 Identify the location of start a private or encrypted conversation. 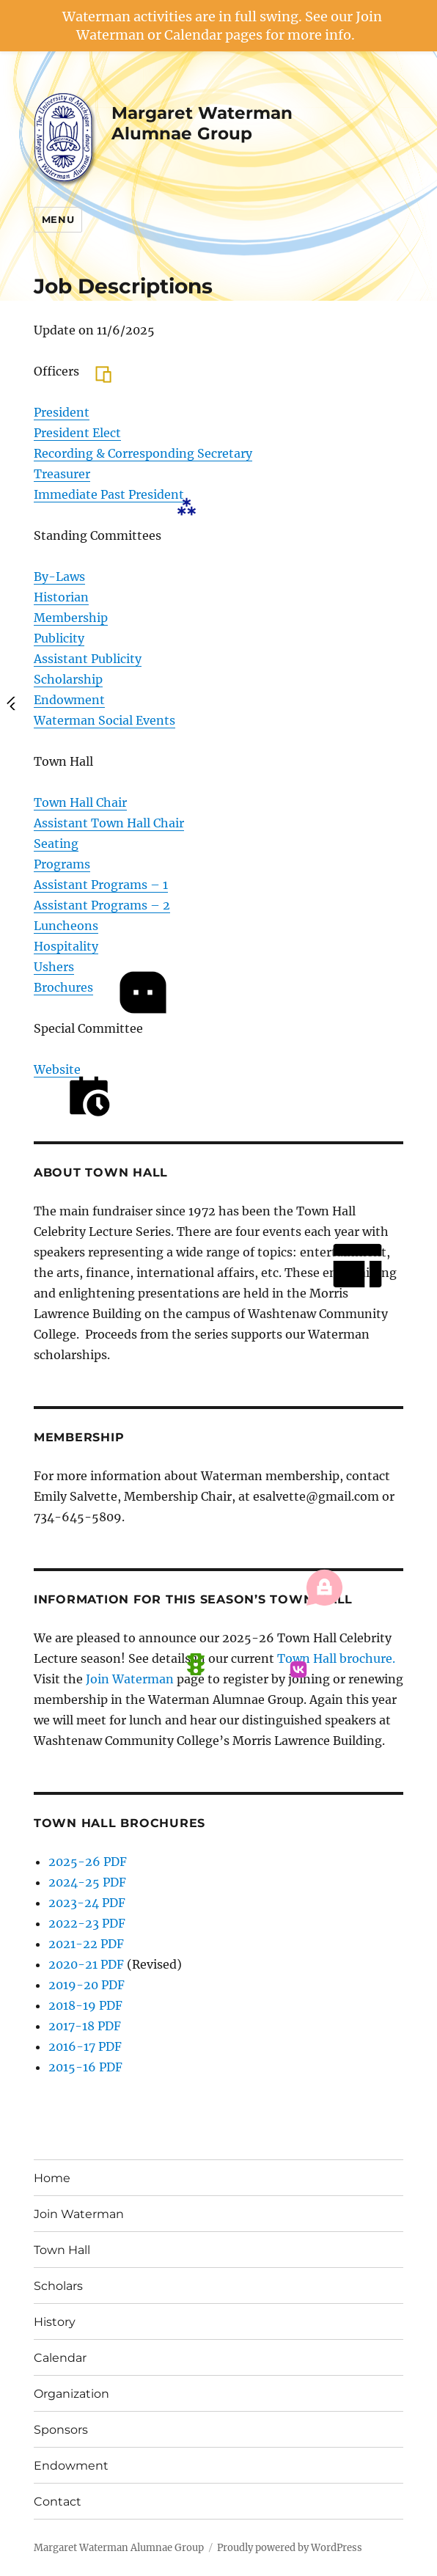
(324, 1587).